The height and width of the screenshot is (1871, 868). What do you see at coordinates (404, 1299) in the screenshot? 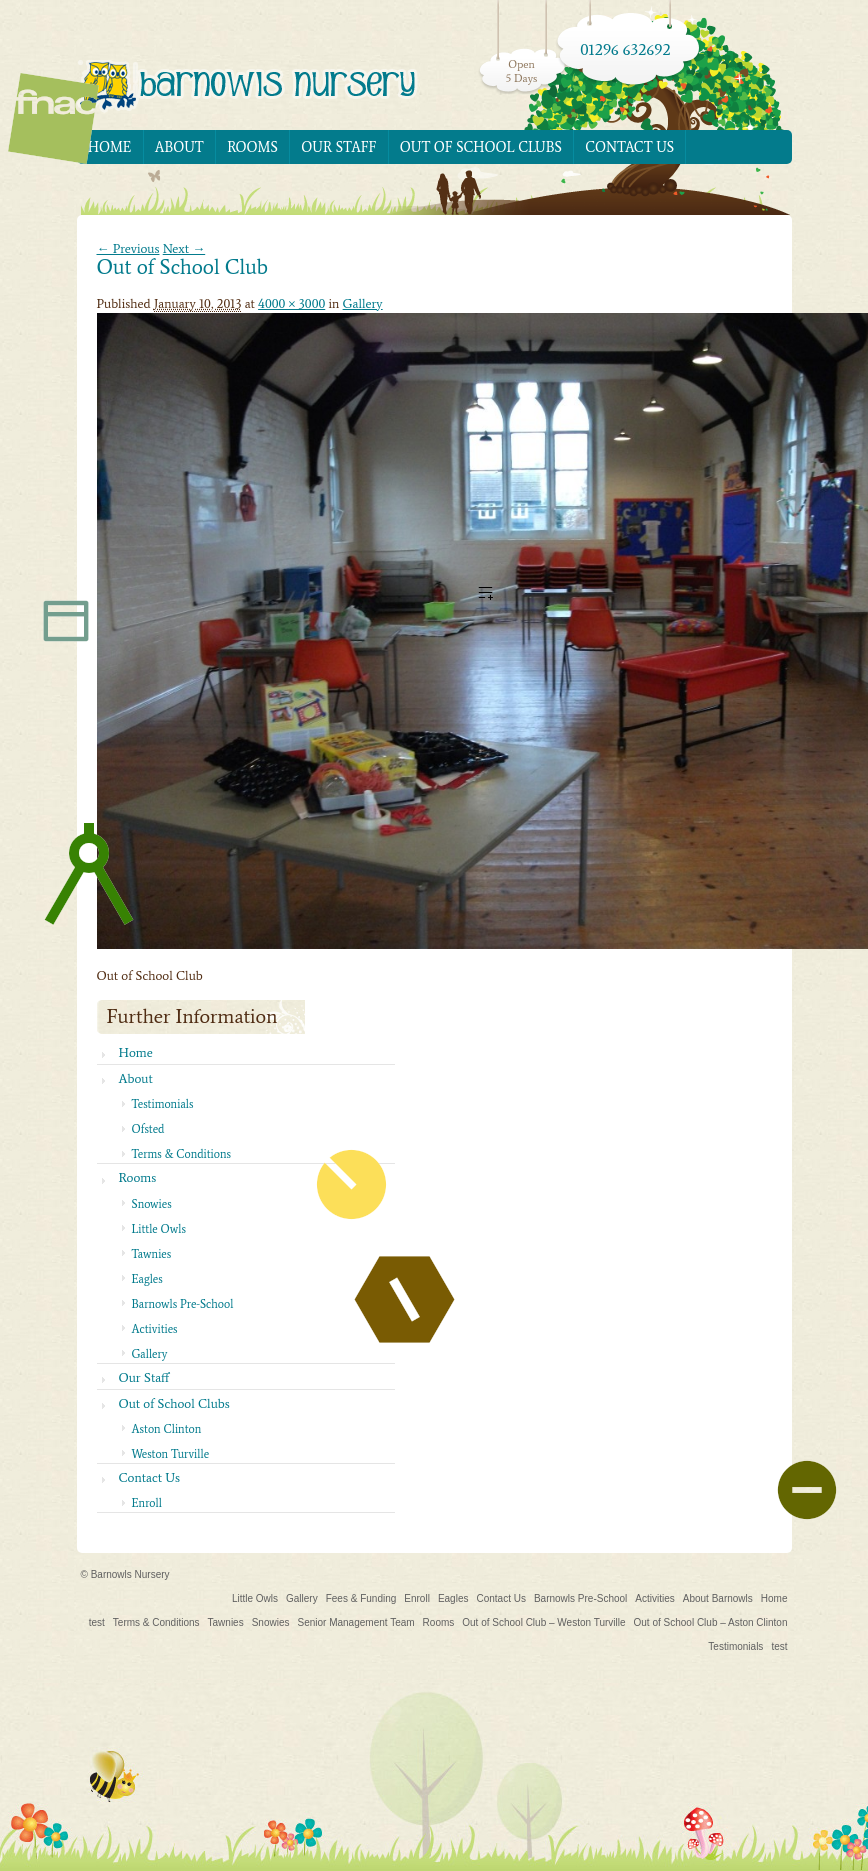
I see `open system settings` at bounding box center [404, 1299].